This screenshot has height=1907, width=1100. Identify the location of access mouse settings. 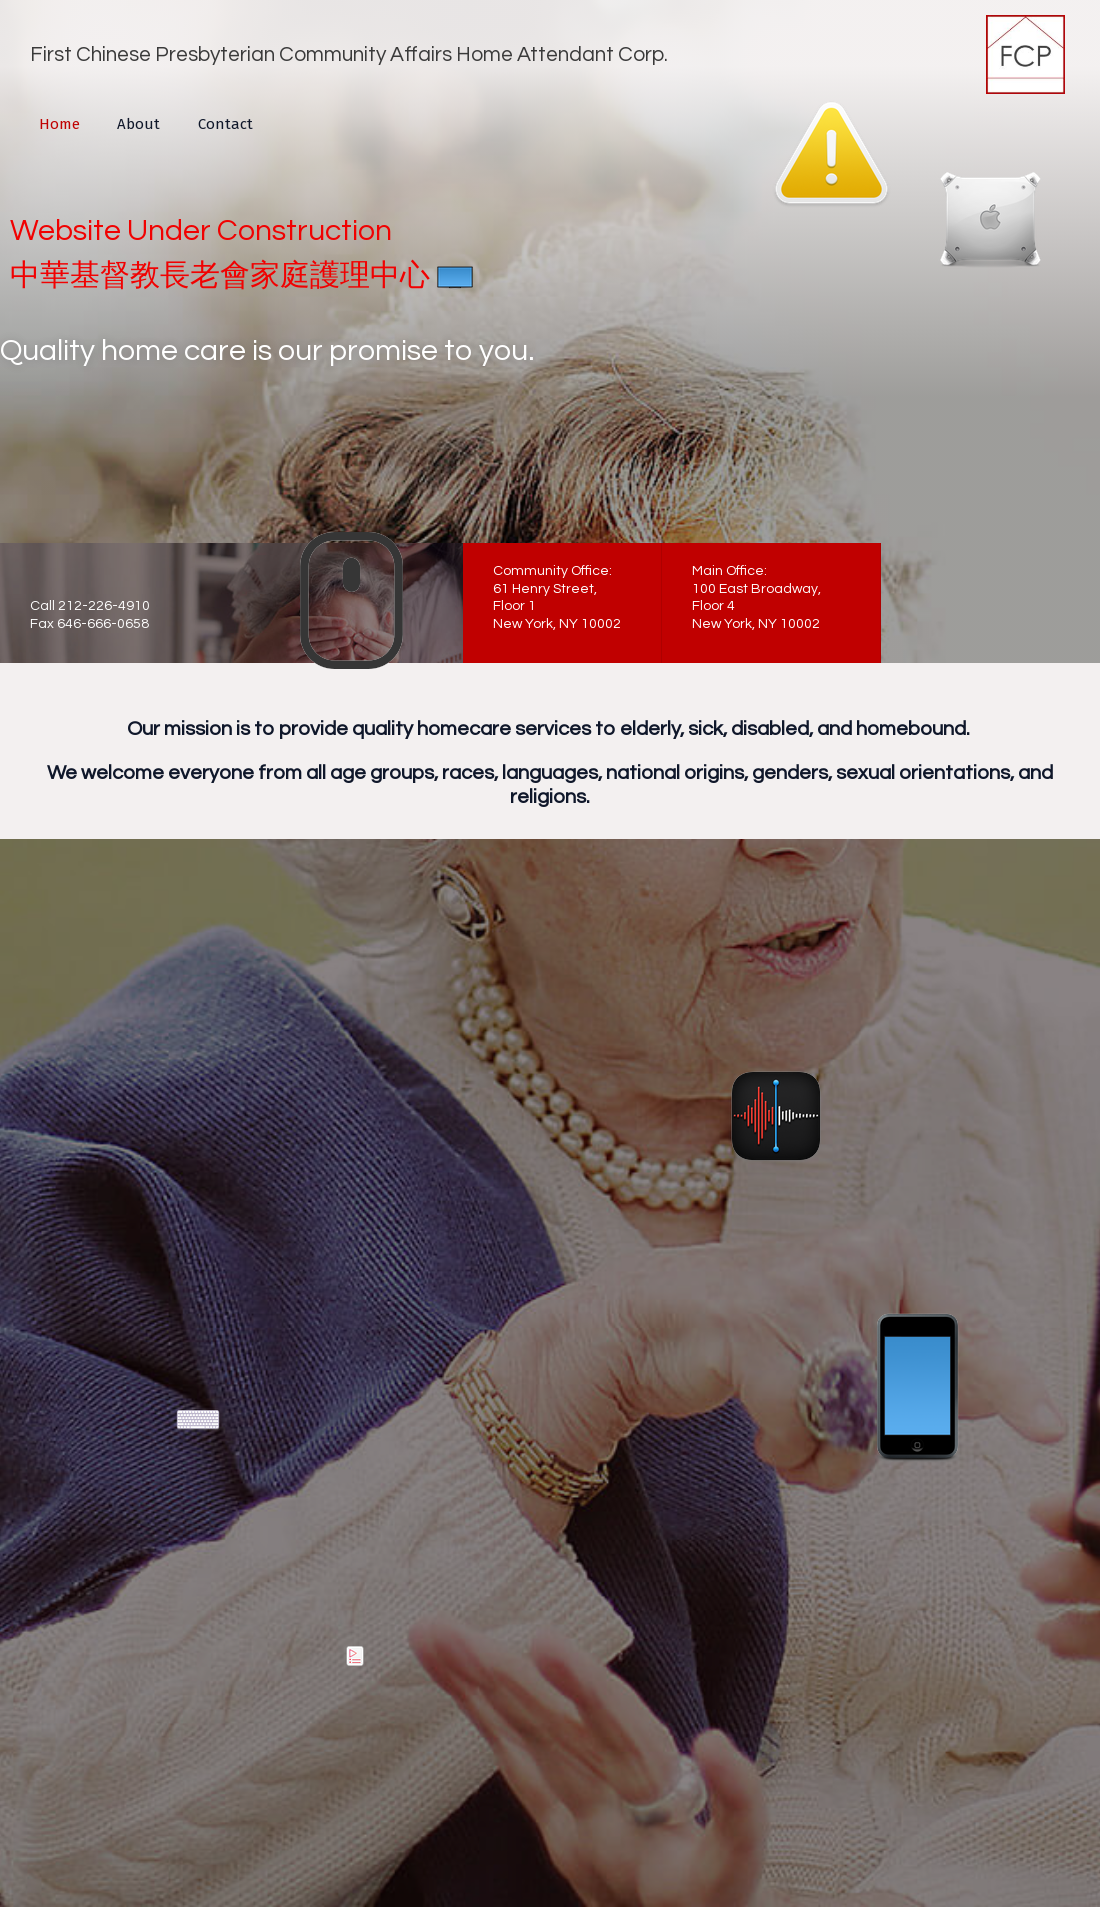
(351, 600).